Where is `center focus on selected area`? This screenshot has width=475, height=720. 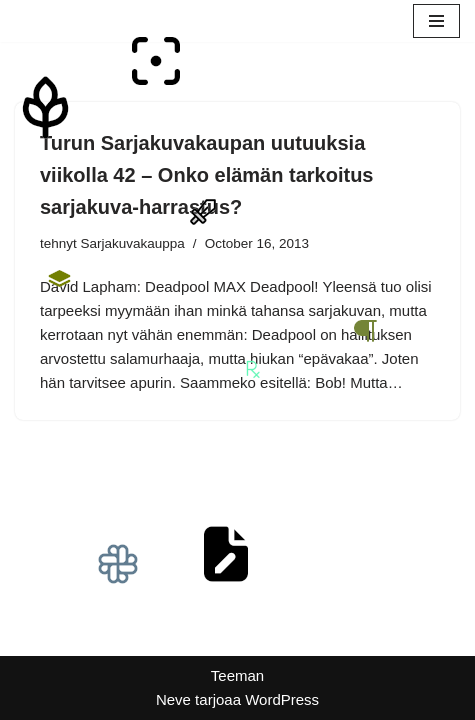
center focus on selected area is located at coordinates (156, 61).